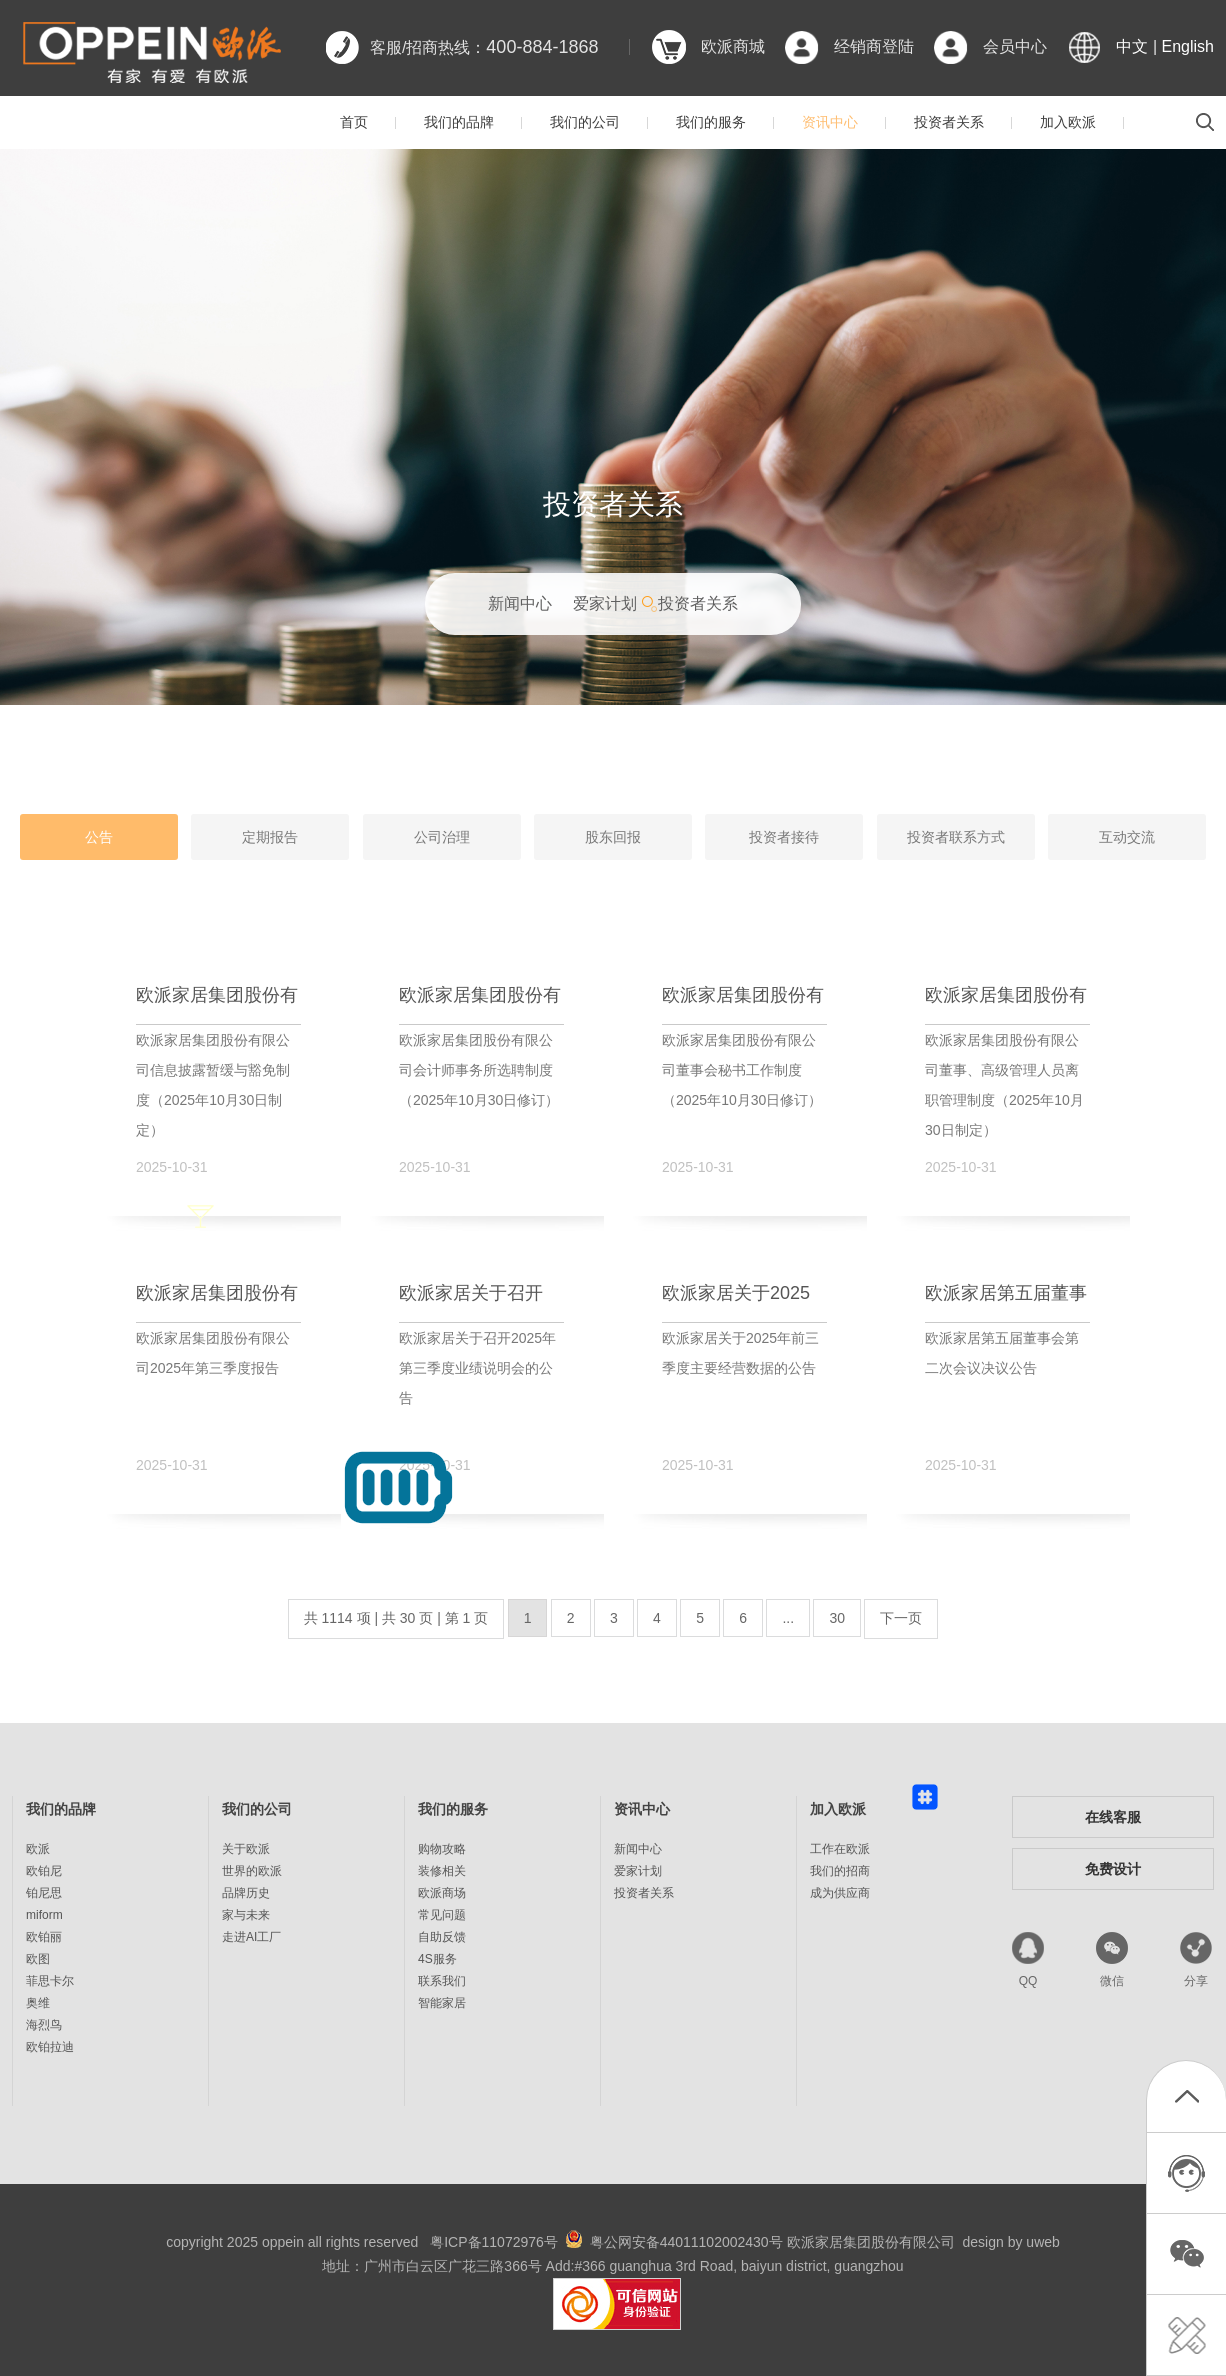 Image resolution: width=1226 pixels, height=2376 pixels. Describe the element at coordinates (398, 1487) in the screenshot. I see `indicates full or nearly full battery level` at that location.